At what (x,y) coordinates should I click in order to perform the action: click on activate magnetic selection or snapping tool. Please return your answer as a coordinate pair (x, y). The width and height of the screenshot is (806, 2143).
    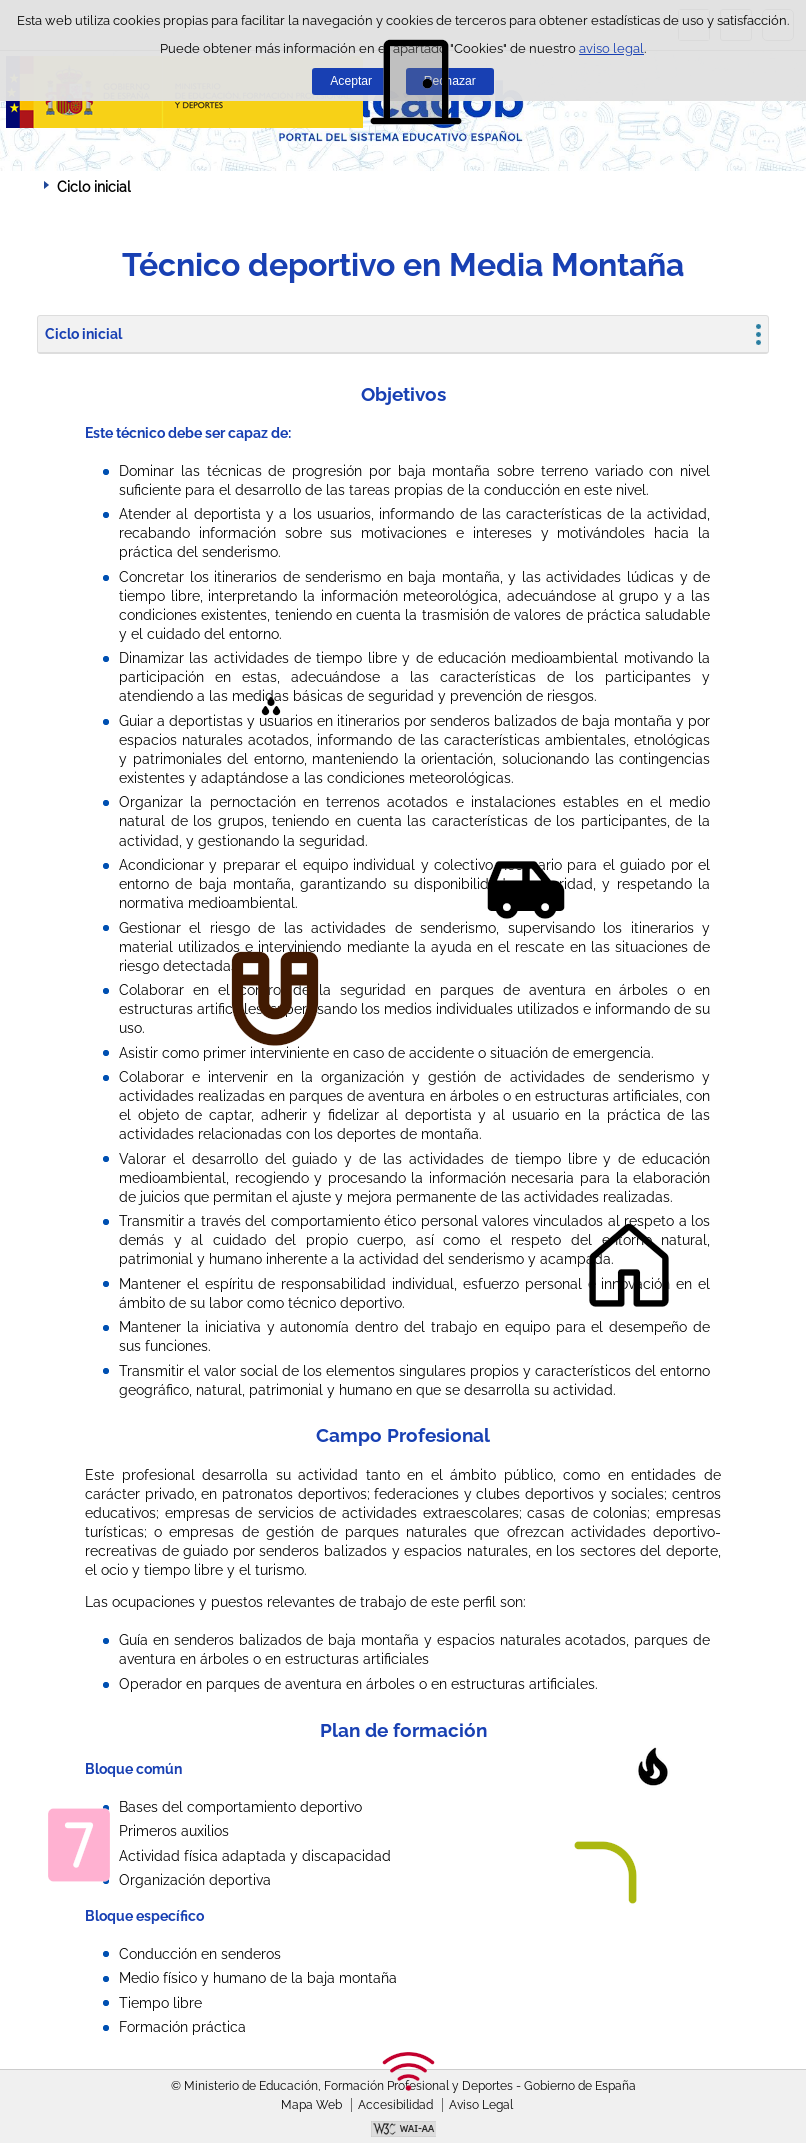
    Looking at the image, I should click on (275, 995).